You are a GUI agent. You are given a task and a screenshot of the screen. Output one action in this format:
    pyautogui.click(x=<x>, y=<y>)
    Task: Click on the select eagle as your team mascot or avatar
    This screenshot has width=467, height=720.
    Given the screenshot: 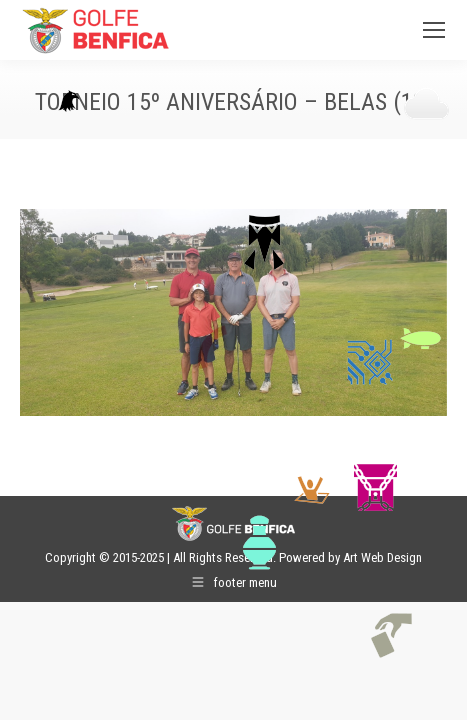 What is the action you would take?
    pyautogui.click(x=69, y=101)
    